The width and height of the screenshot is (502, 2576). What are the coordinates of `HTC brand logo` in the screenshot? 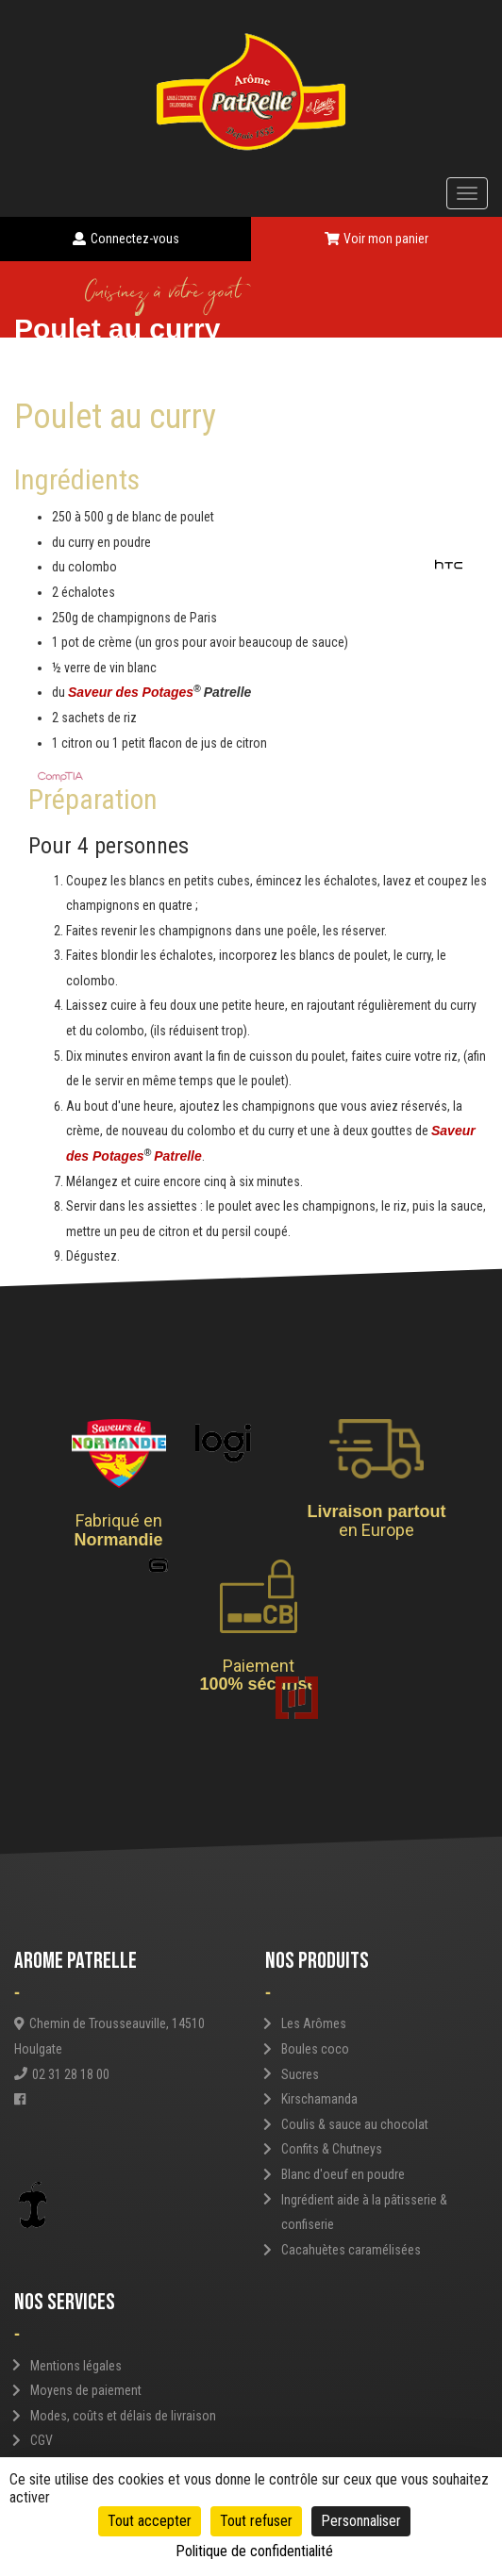 It's located at (448, 564).